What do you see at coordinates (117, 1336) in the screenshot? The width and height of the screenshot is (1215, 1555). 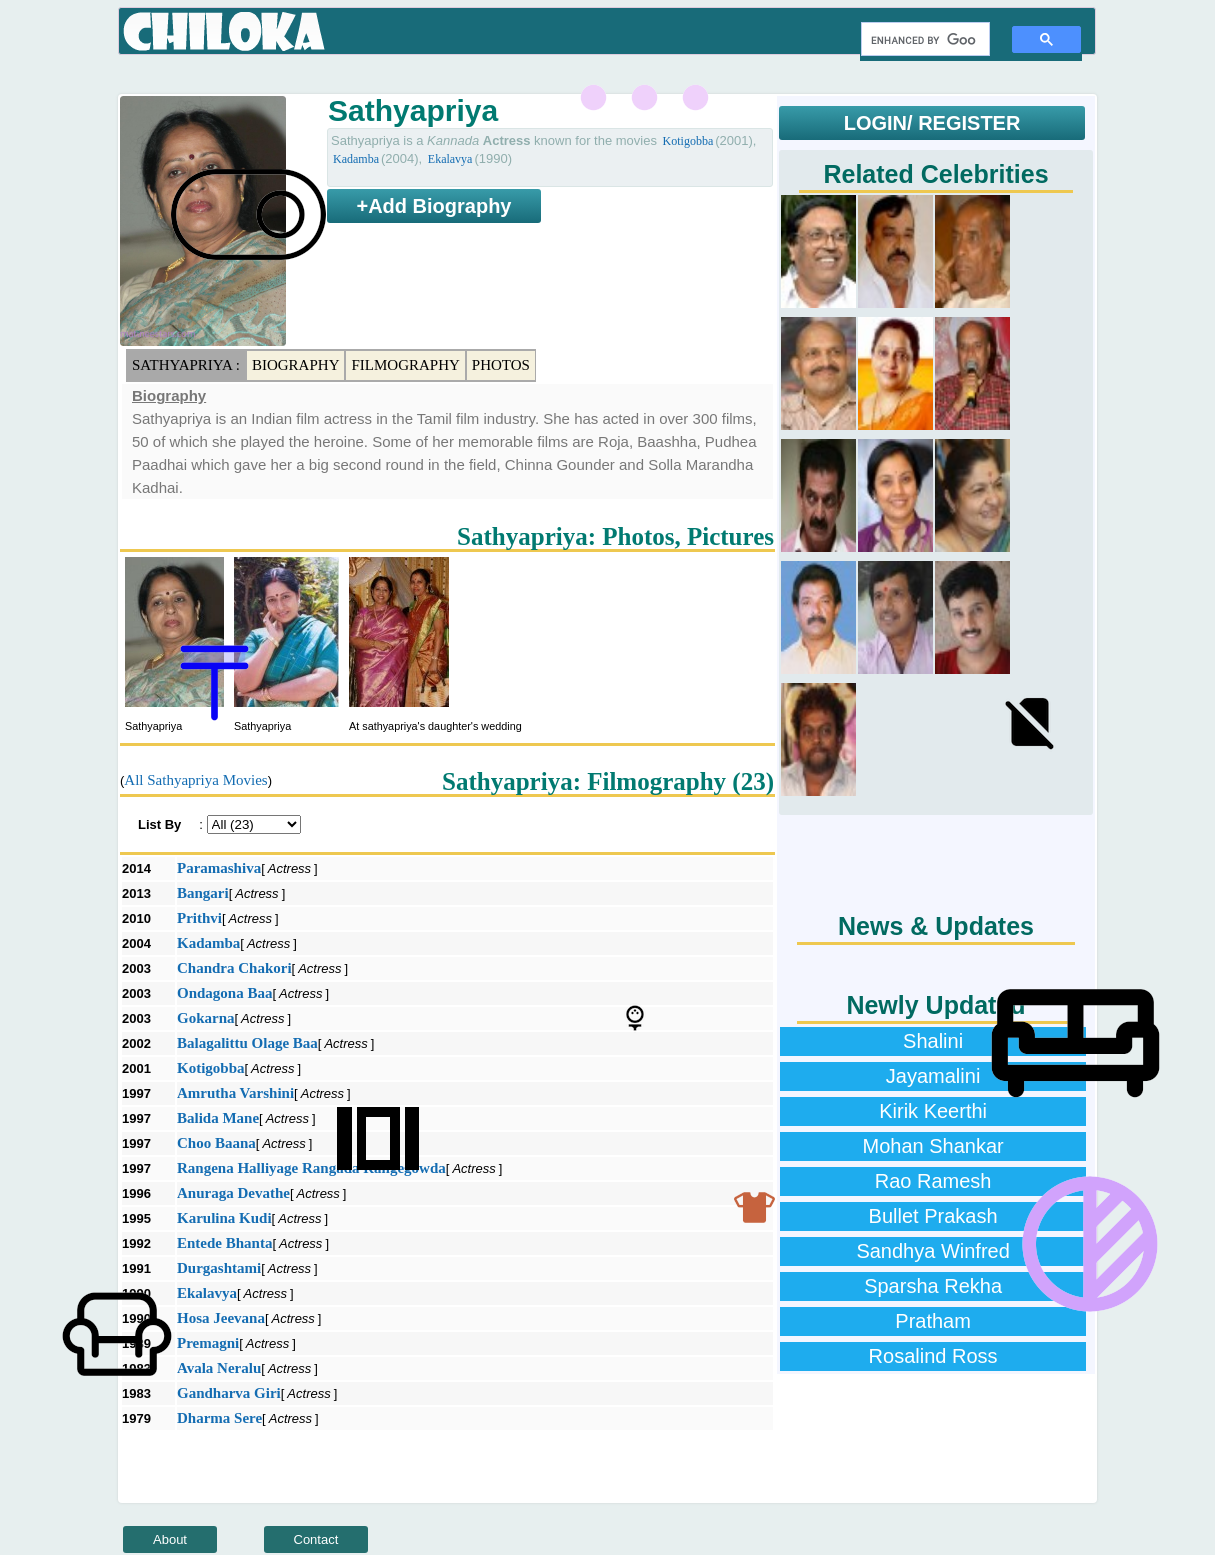 I see `browse furniture or home decor` at bounding box center [117, 1336].